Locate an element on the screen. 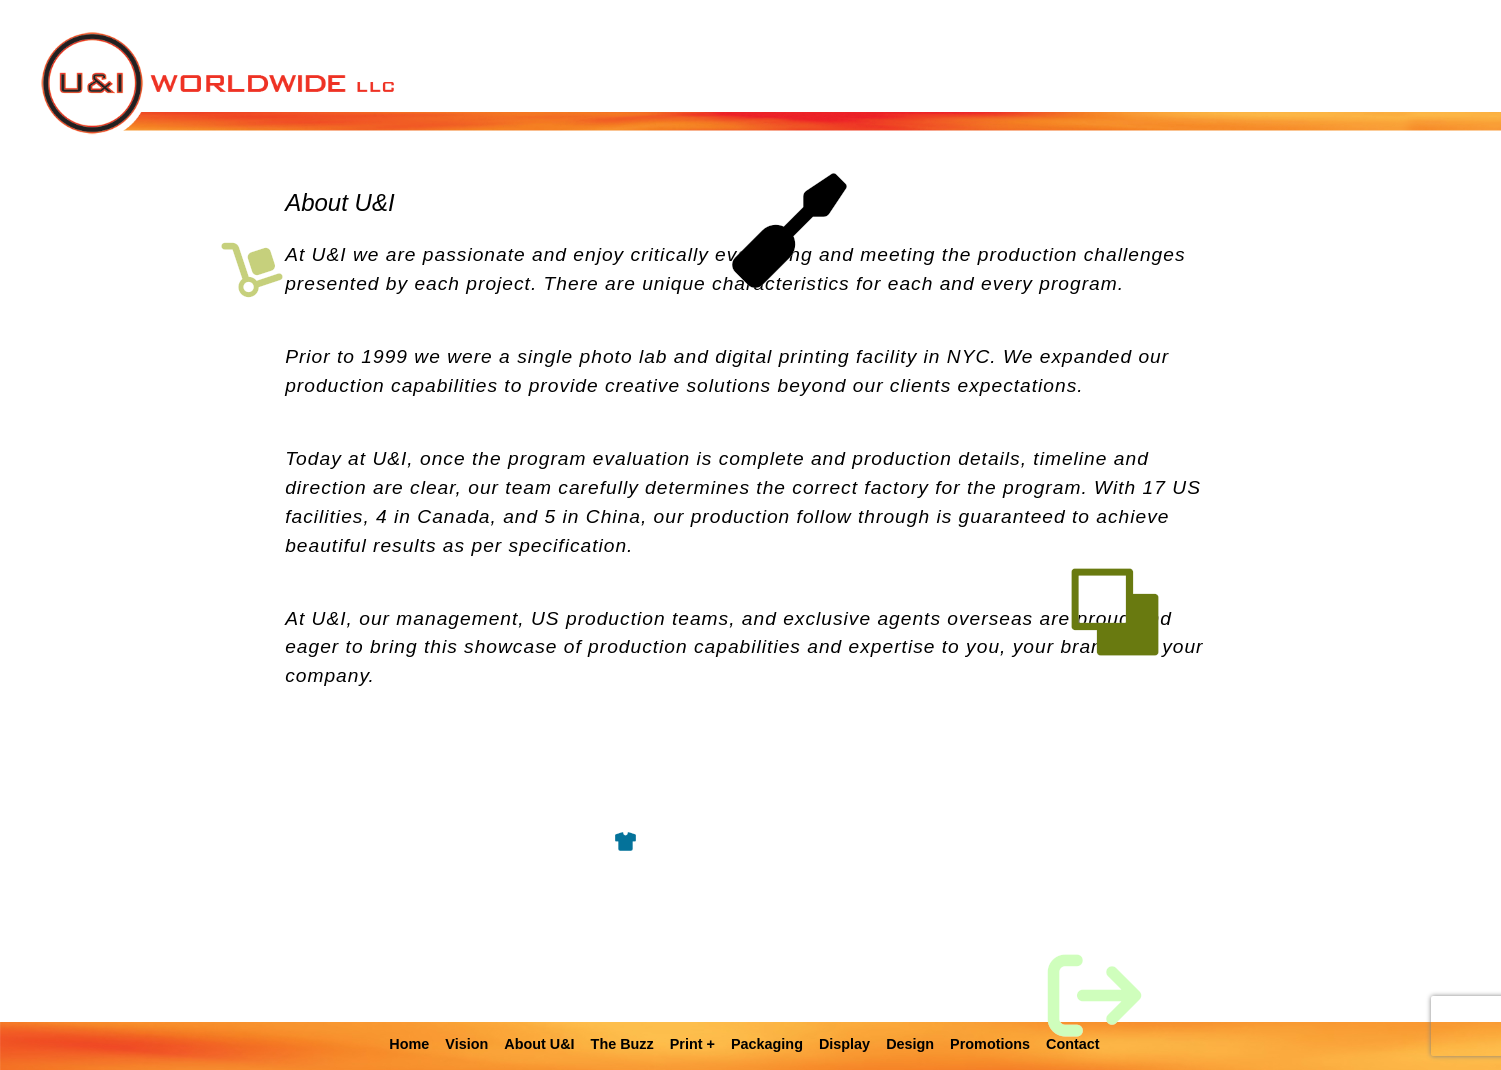 This screenshot has height=1070, width=1501. subtract or remove a layer from selection is located at coordinates (1115, 612).